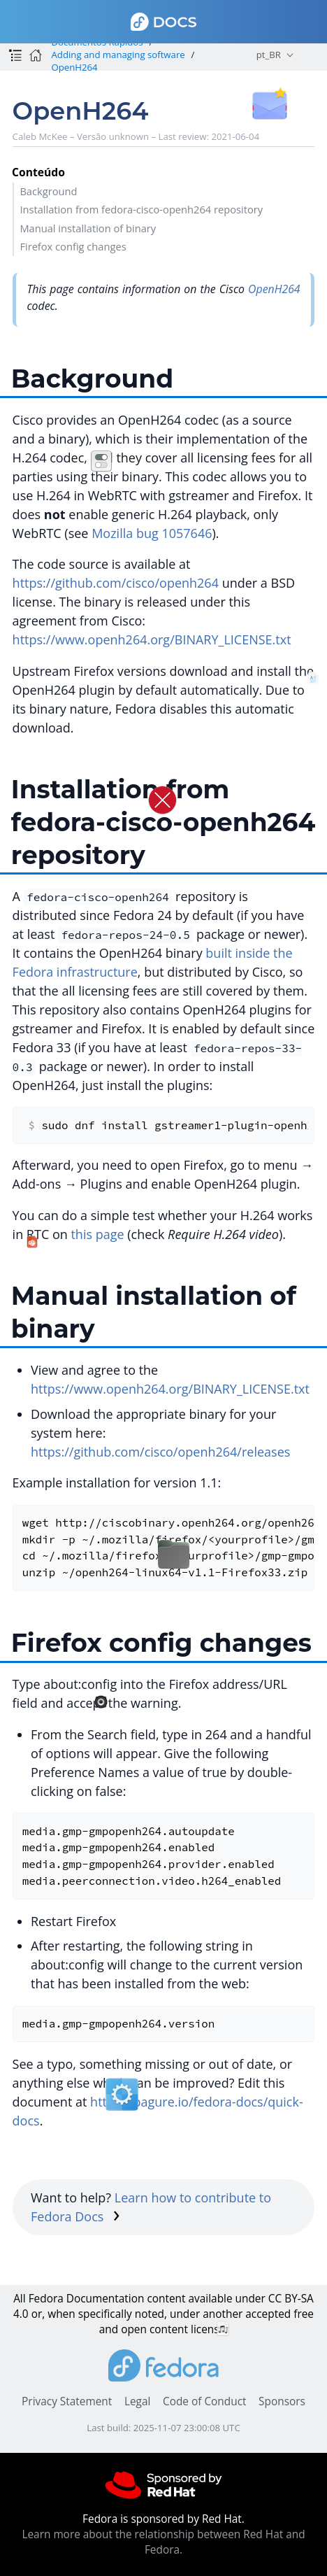  What do you see at coordinates (32, 1242) in the screenshot?
I see `a powerpoint presentation file` at bounding box center [32, 1242].